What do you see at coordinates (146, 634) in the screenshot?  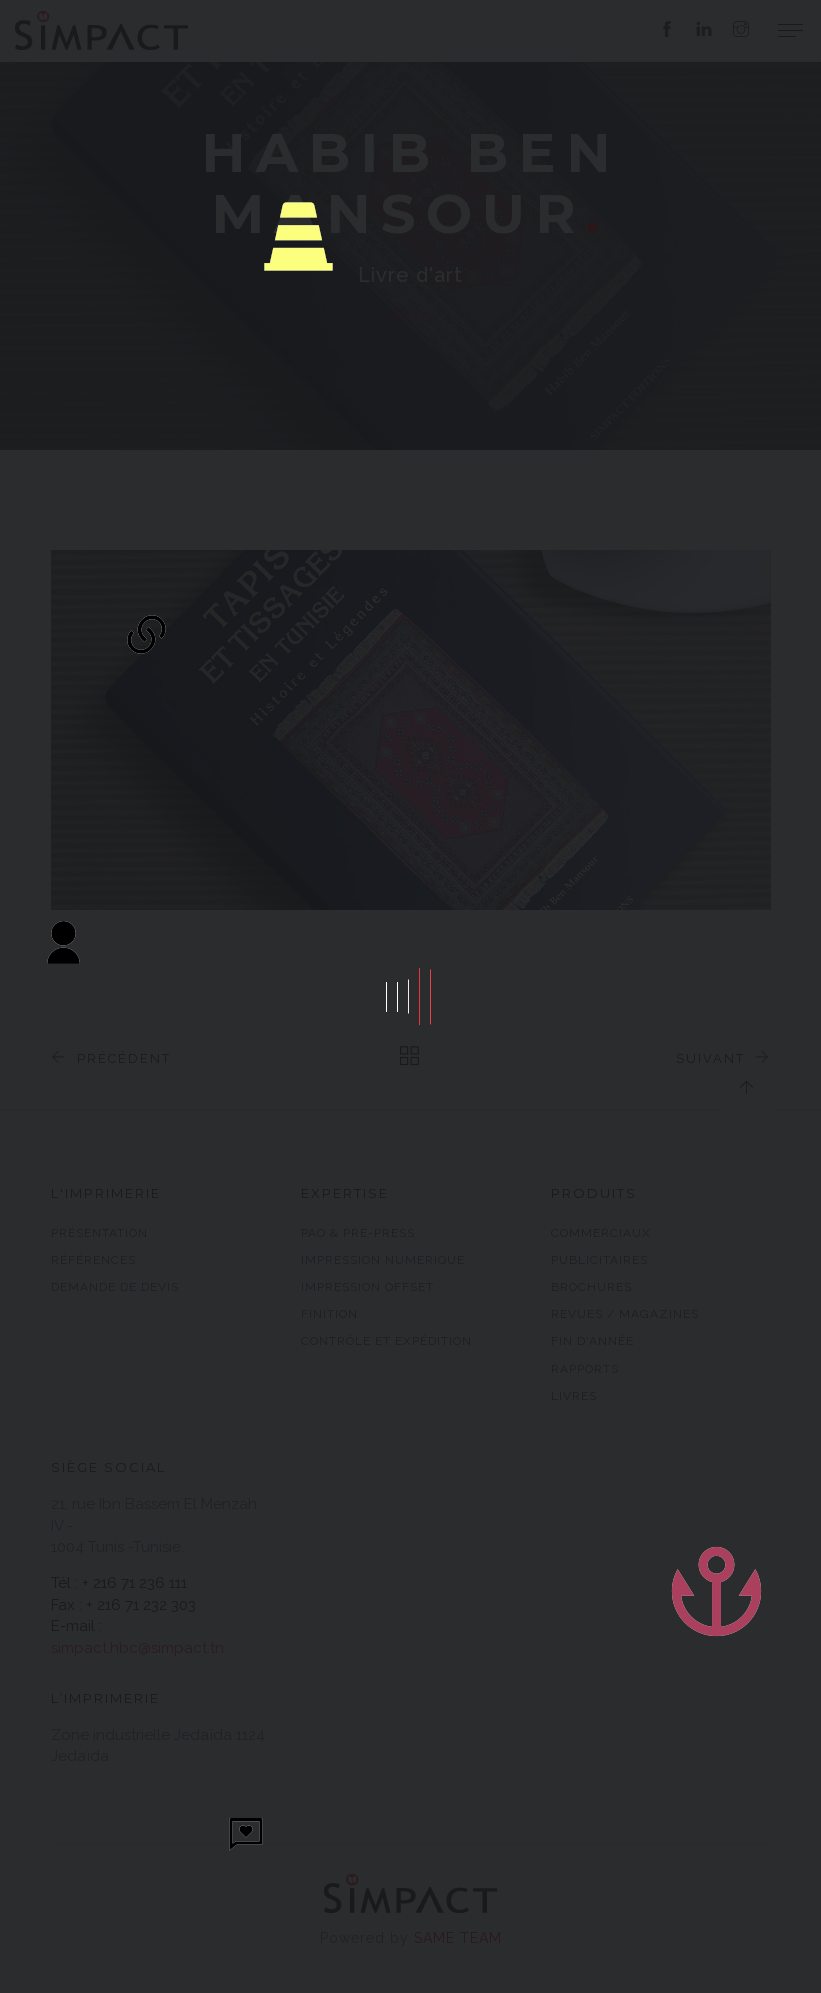 I see `view linked items or connections` at bounding box center [146, 634].